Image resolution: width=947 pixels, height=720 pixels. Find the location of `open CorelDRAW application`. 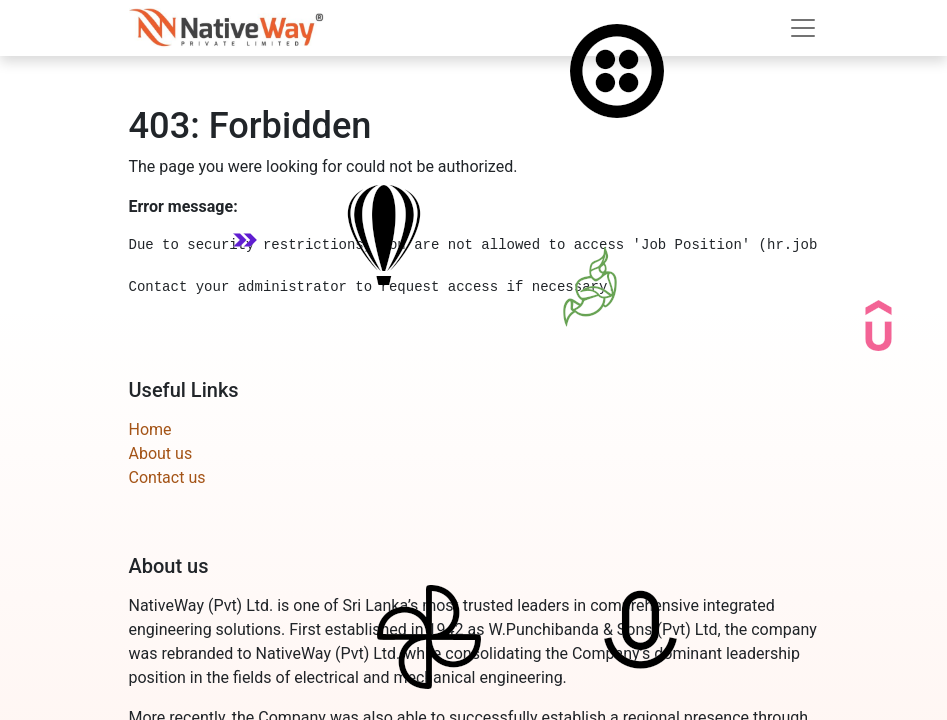

open CorelDRAW application is located at coordinates (384, 235).